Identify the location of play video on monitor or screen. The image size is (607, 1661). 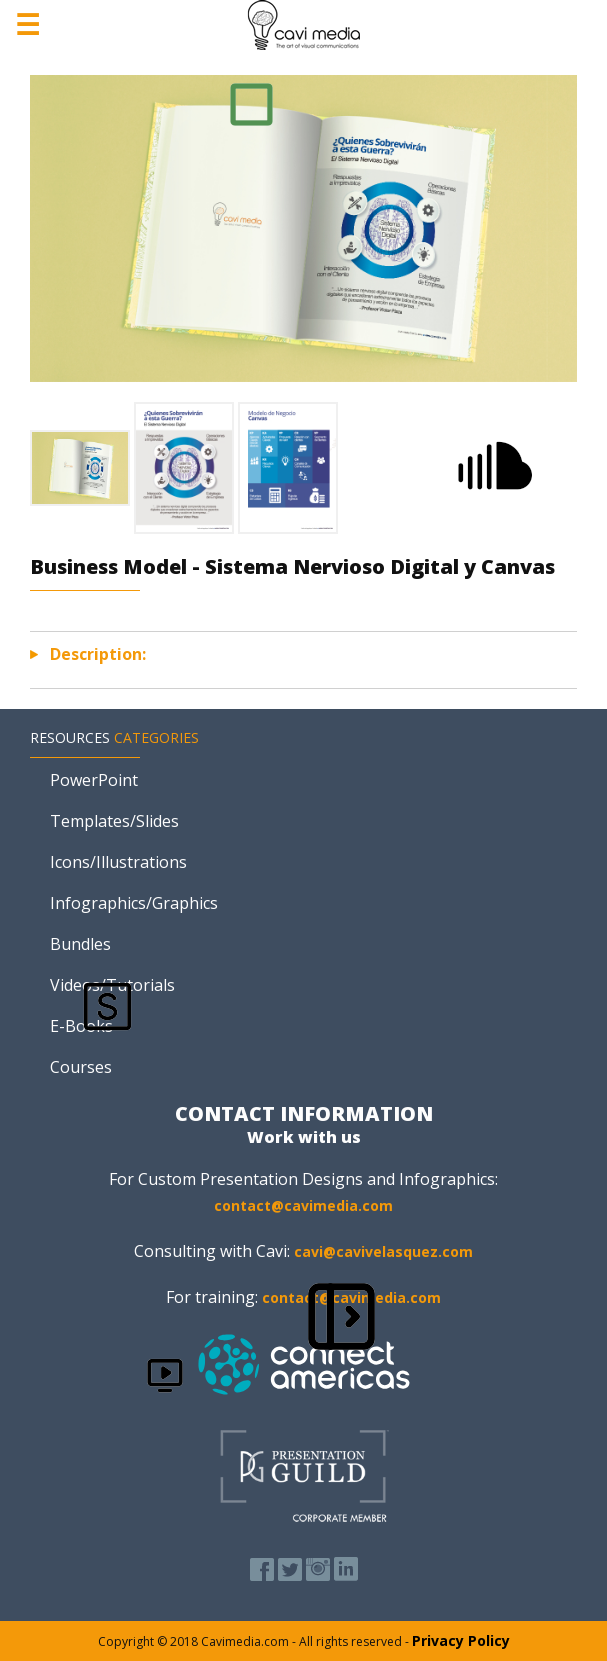
(165, 1374).